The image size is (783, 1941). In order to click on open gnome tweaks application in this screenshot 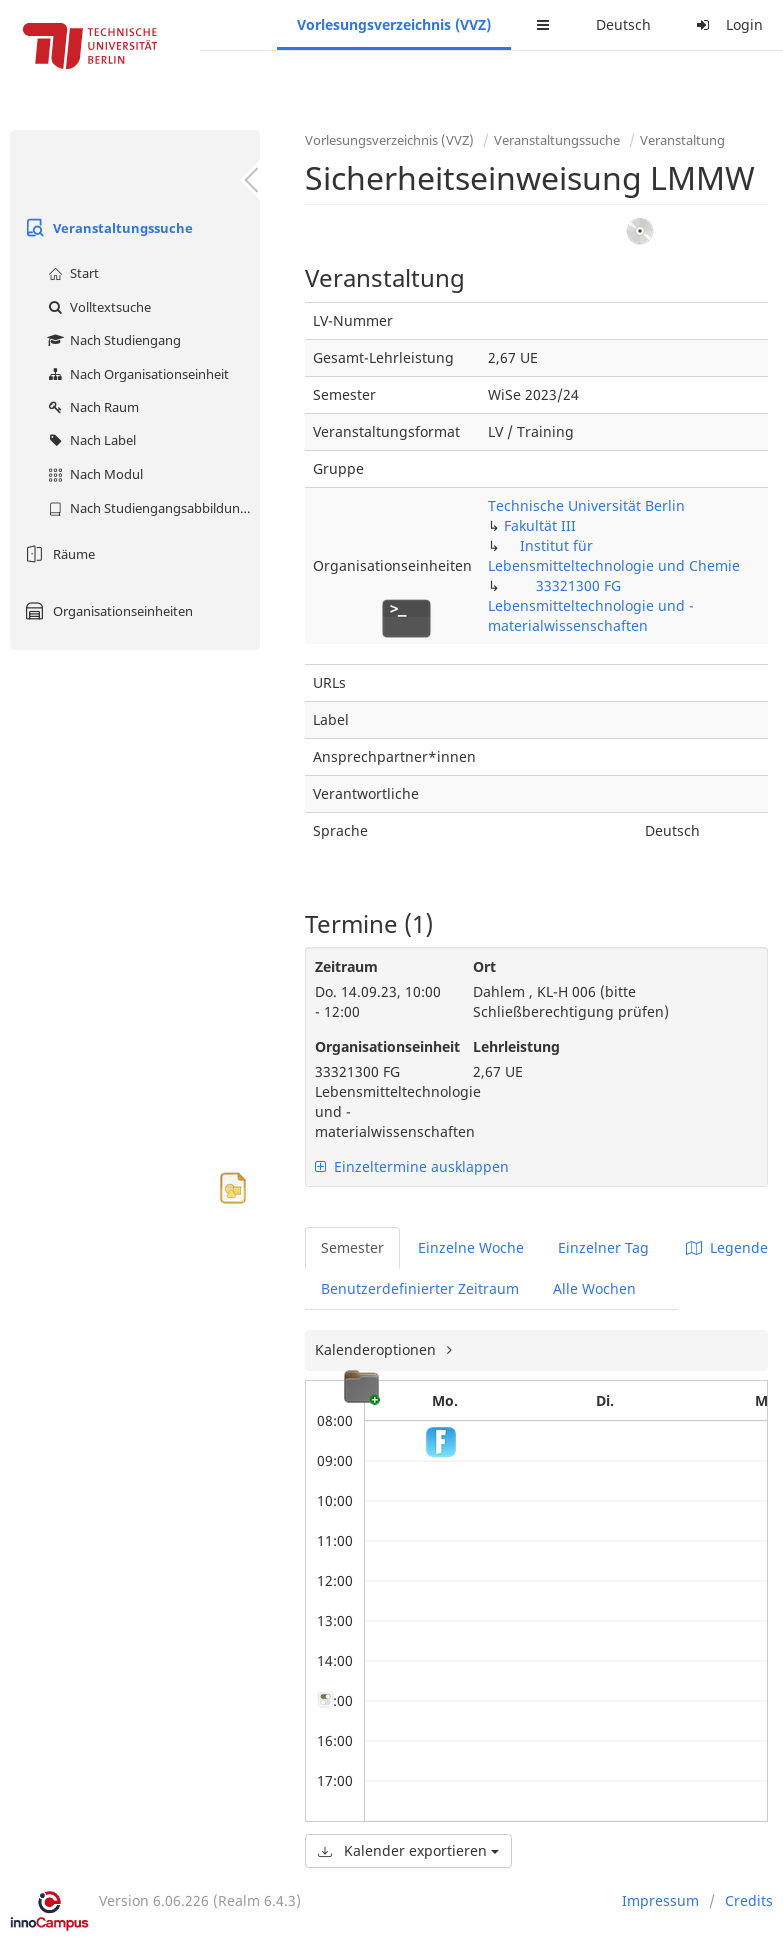, I will do `click(325, 1699)`.